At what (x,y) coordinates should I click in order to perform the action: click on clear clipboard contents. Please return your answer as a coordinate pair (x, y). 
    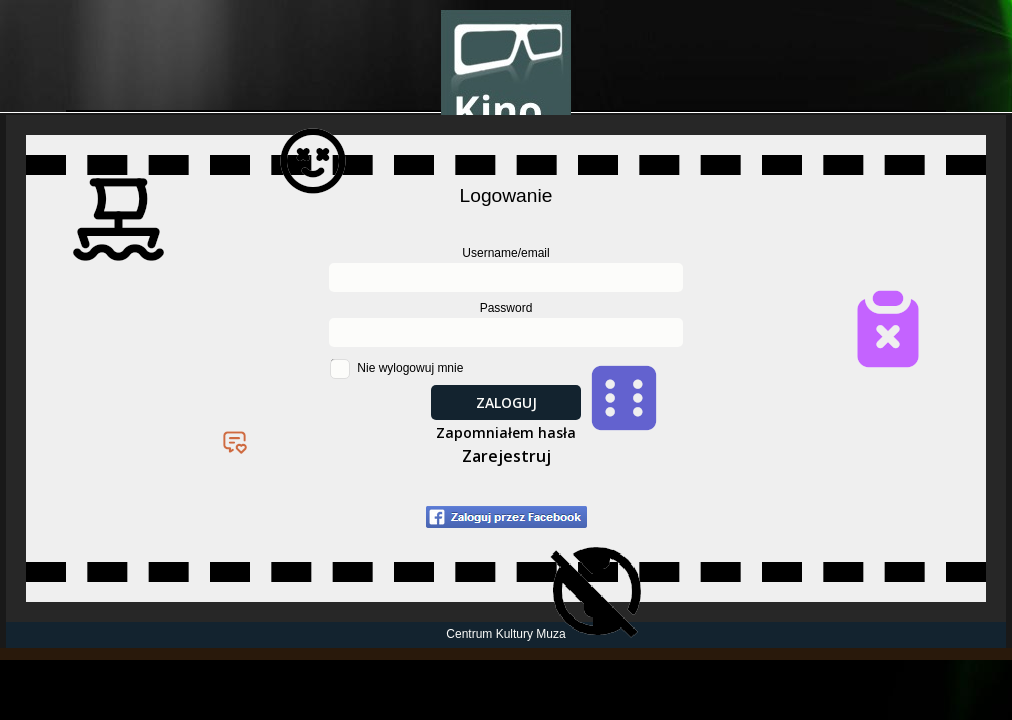
    Looking at the image, I should click on (888, 329).